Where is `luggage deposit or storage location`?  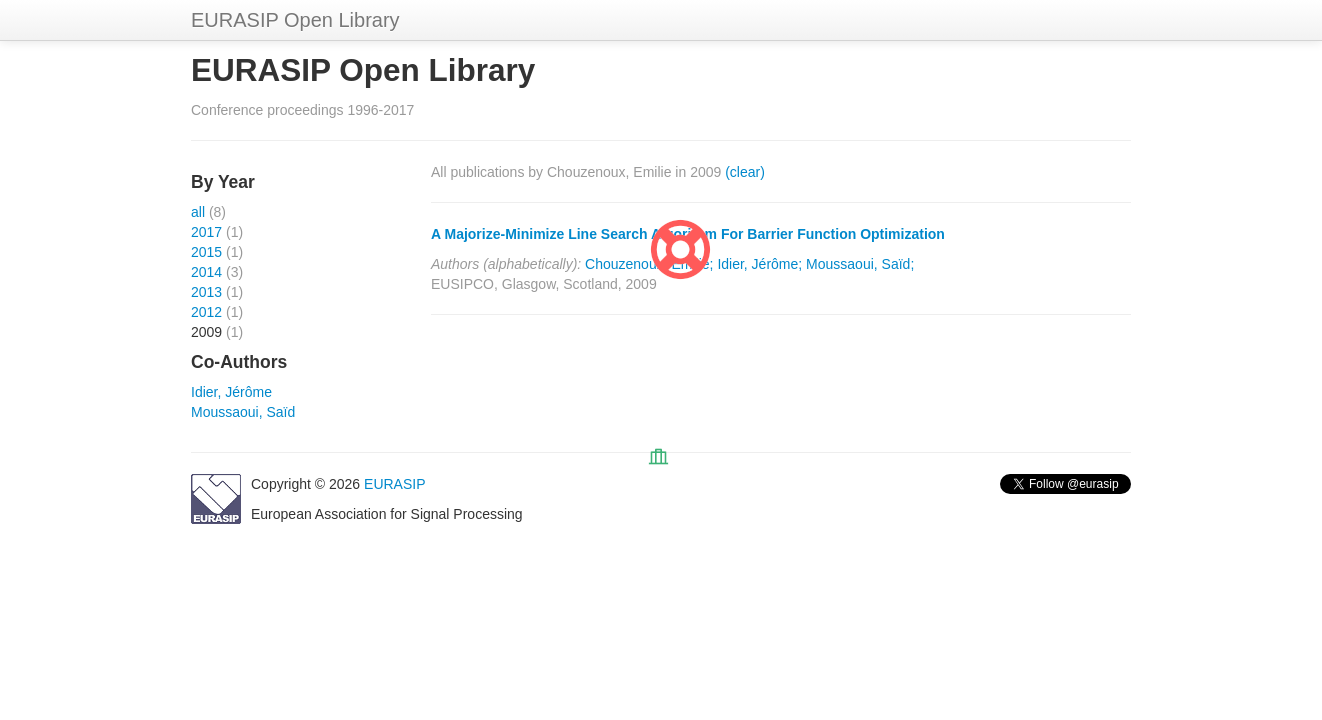 luggage deposit or storage location is located at coordinates (658, 456).